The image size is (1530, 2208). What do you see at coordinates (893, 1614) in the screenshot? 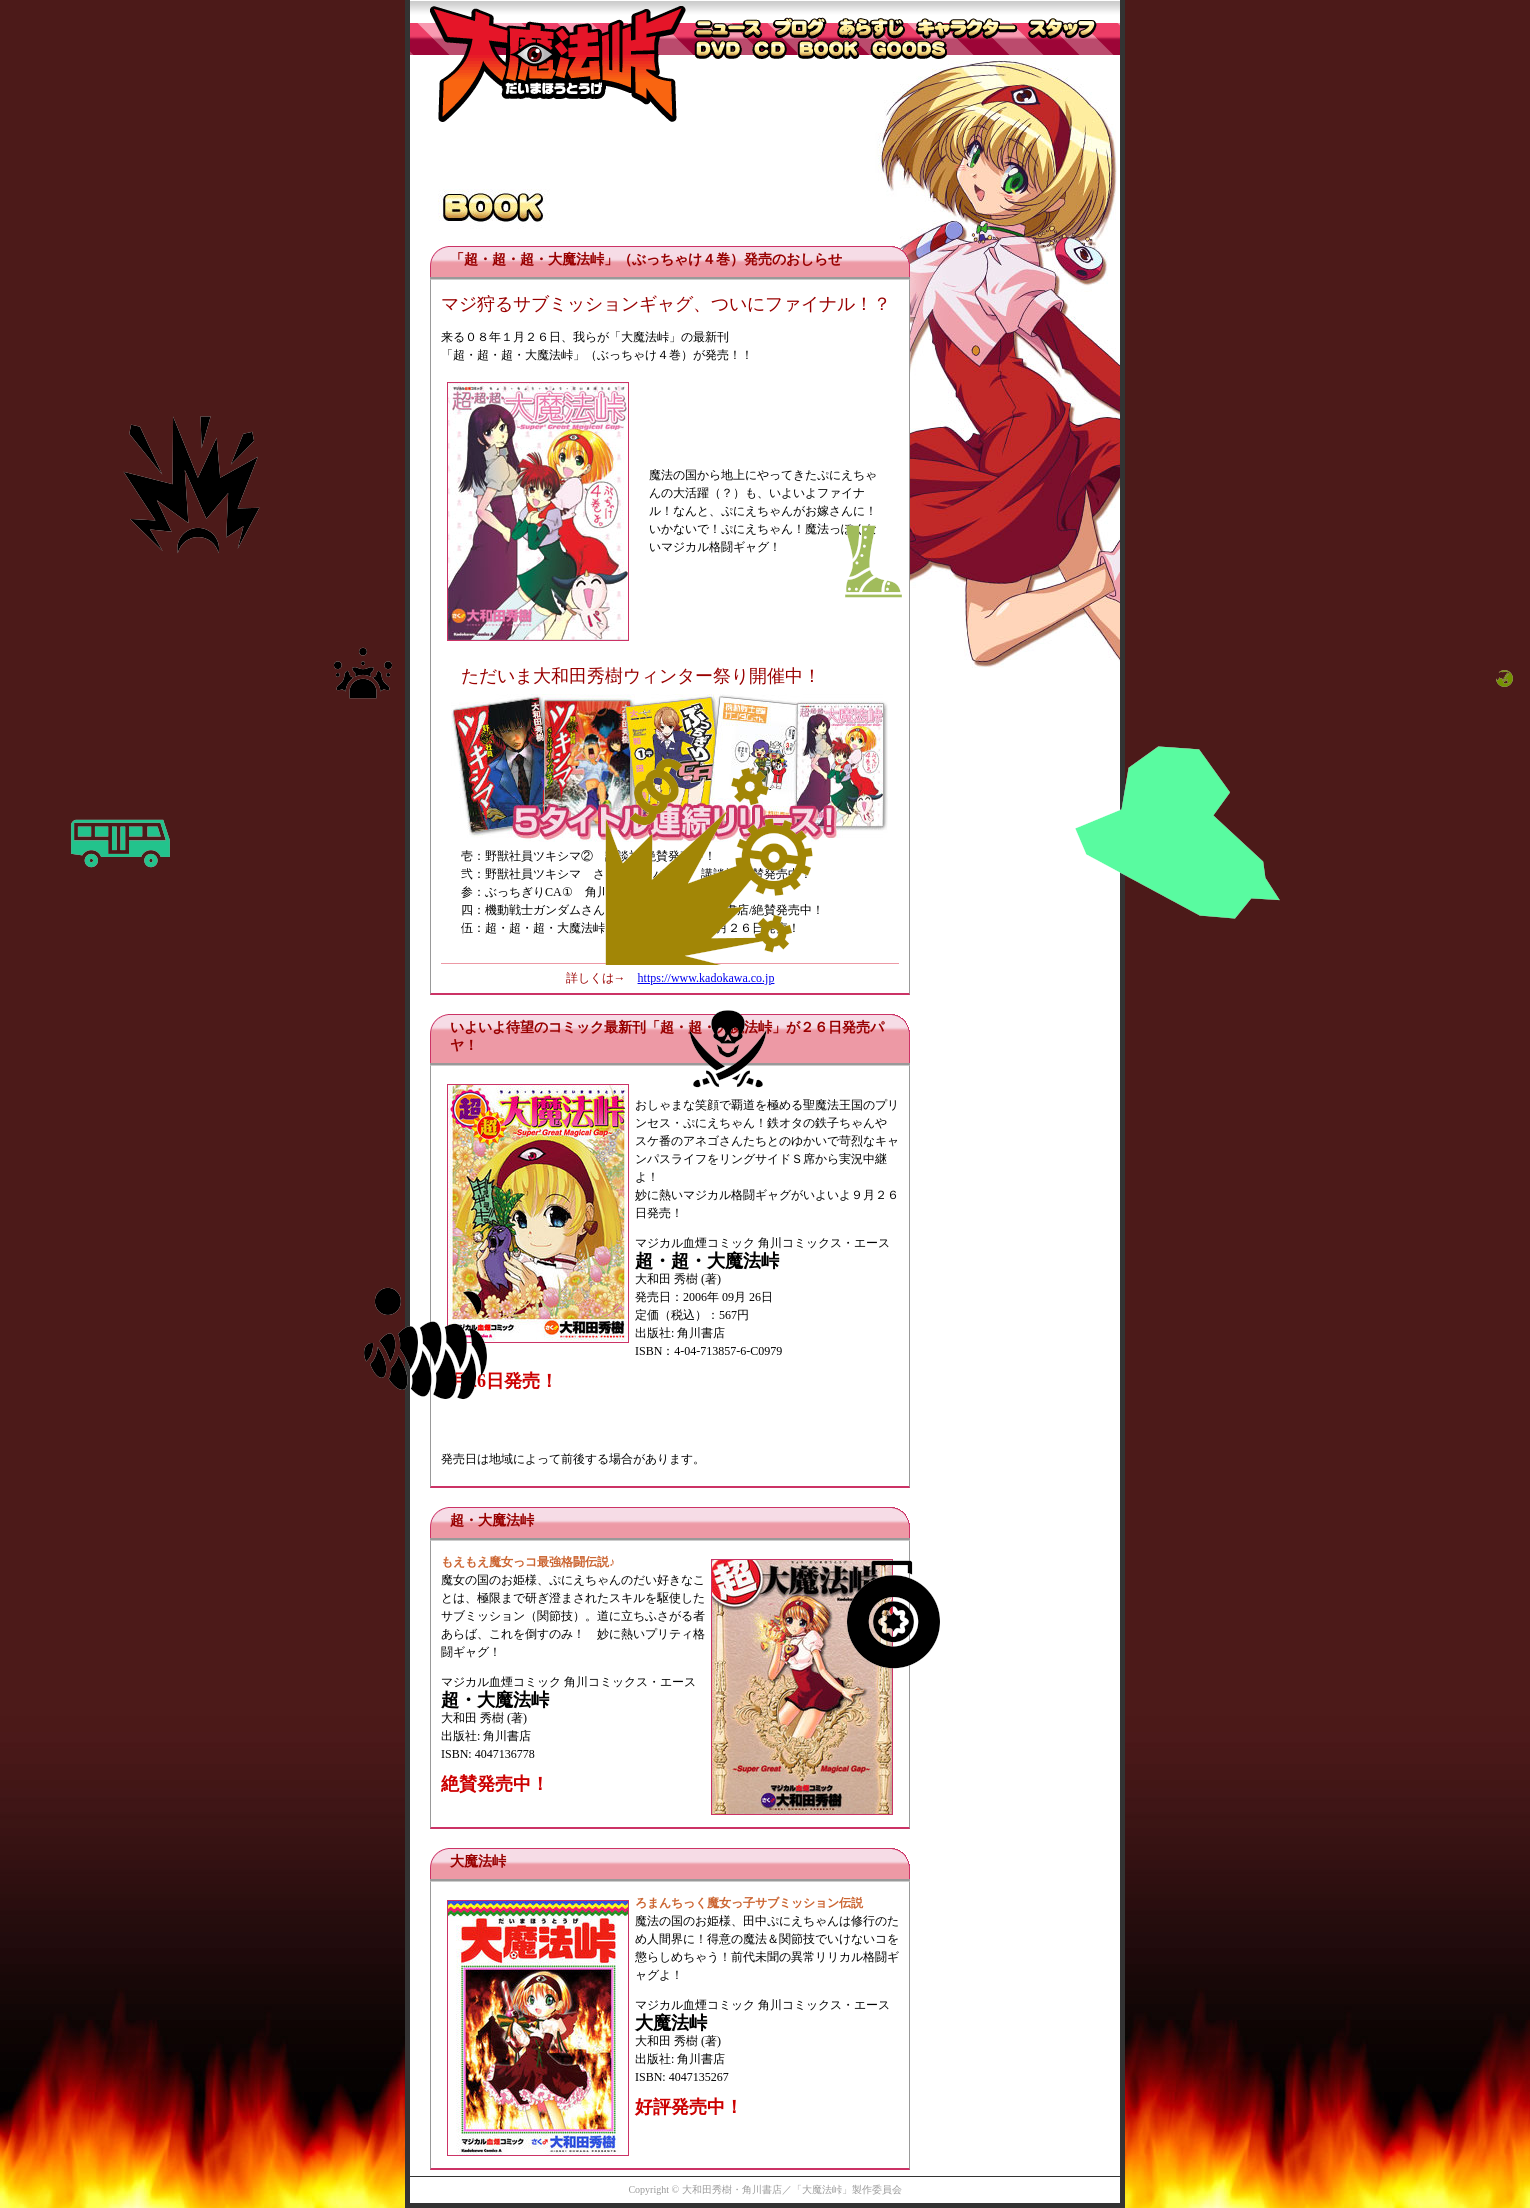
I see `place a teller mine explosive in-game` at bounding box center [893, 1614].